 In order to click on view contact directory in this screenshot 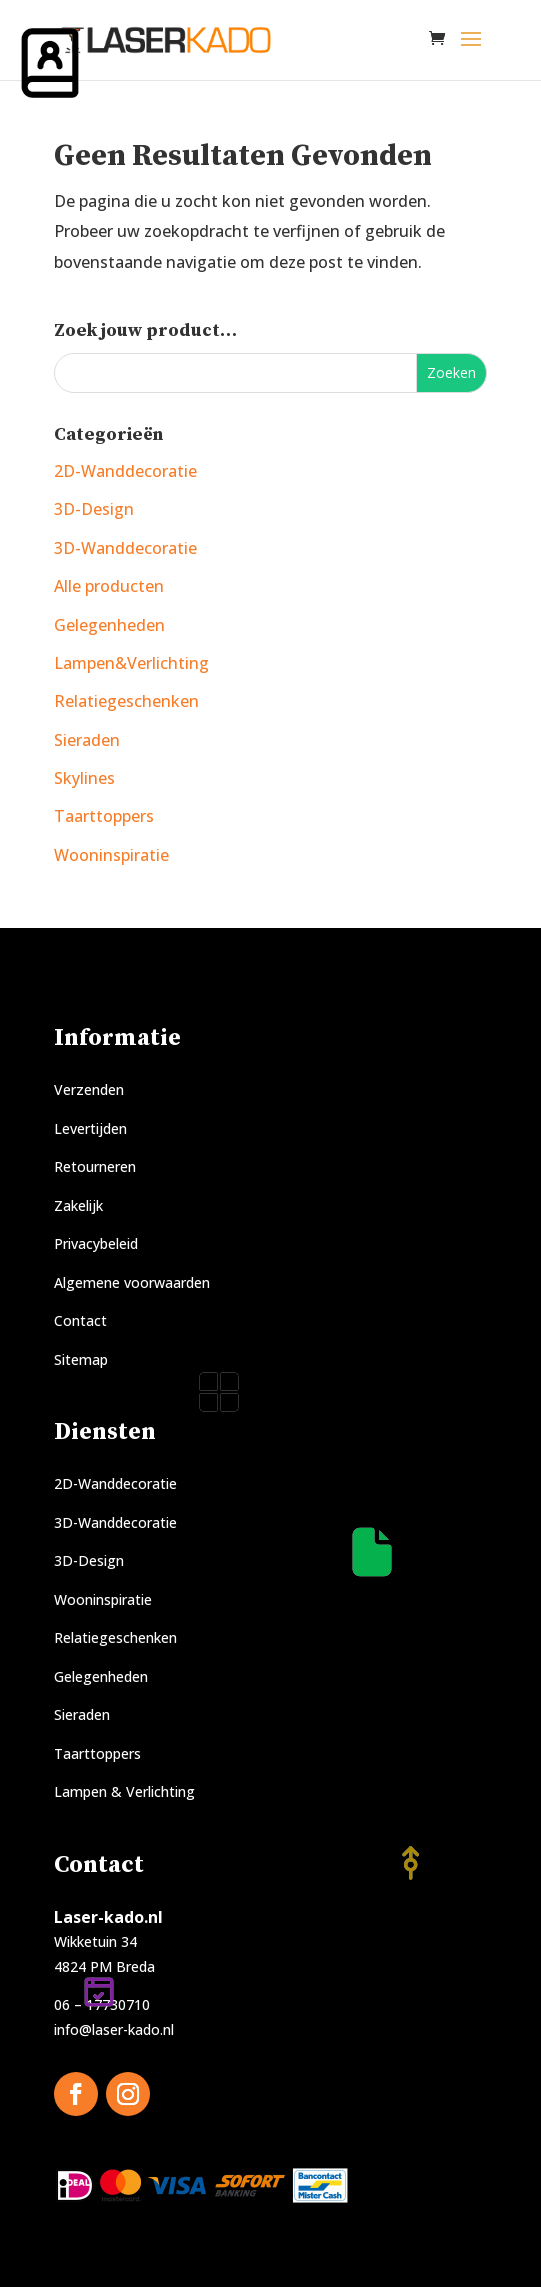, I will do `click(50, 63)`.